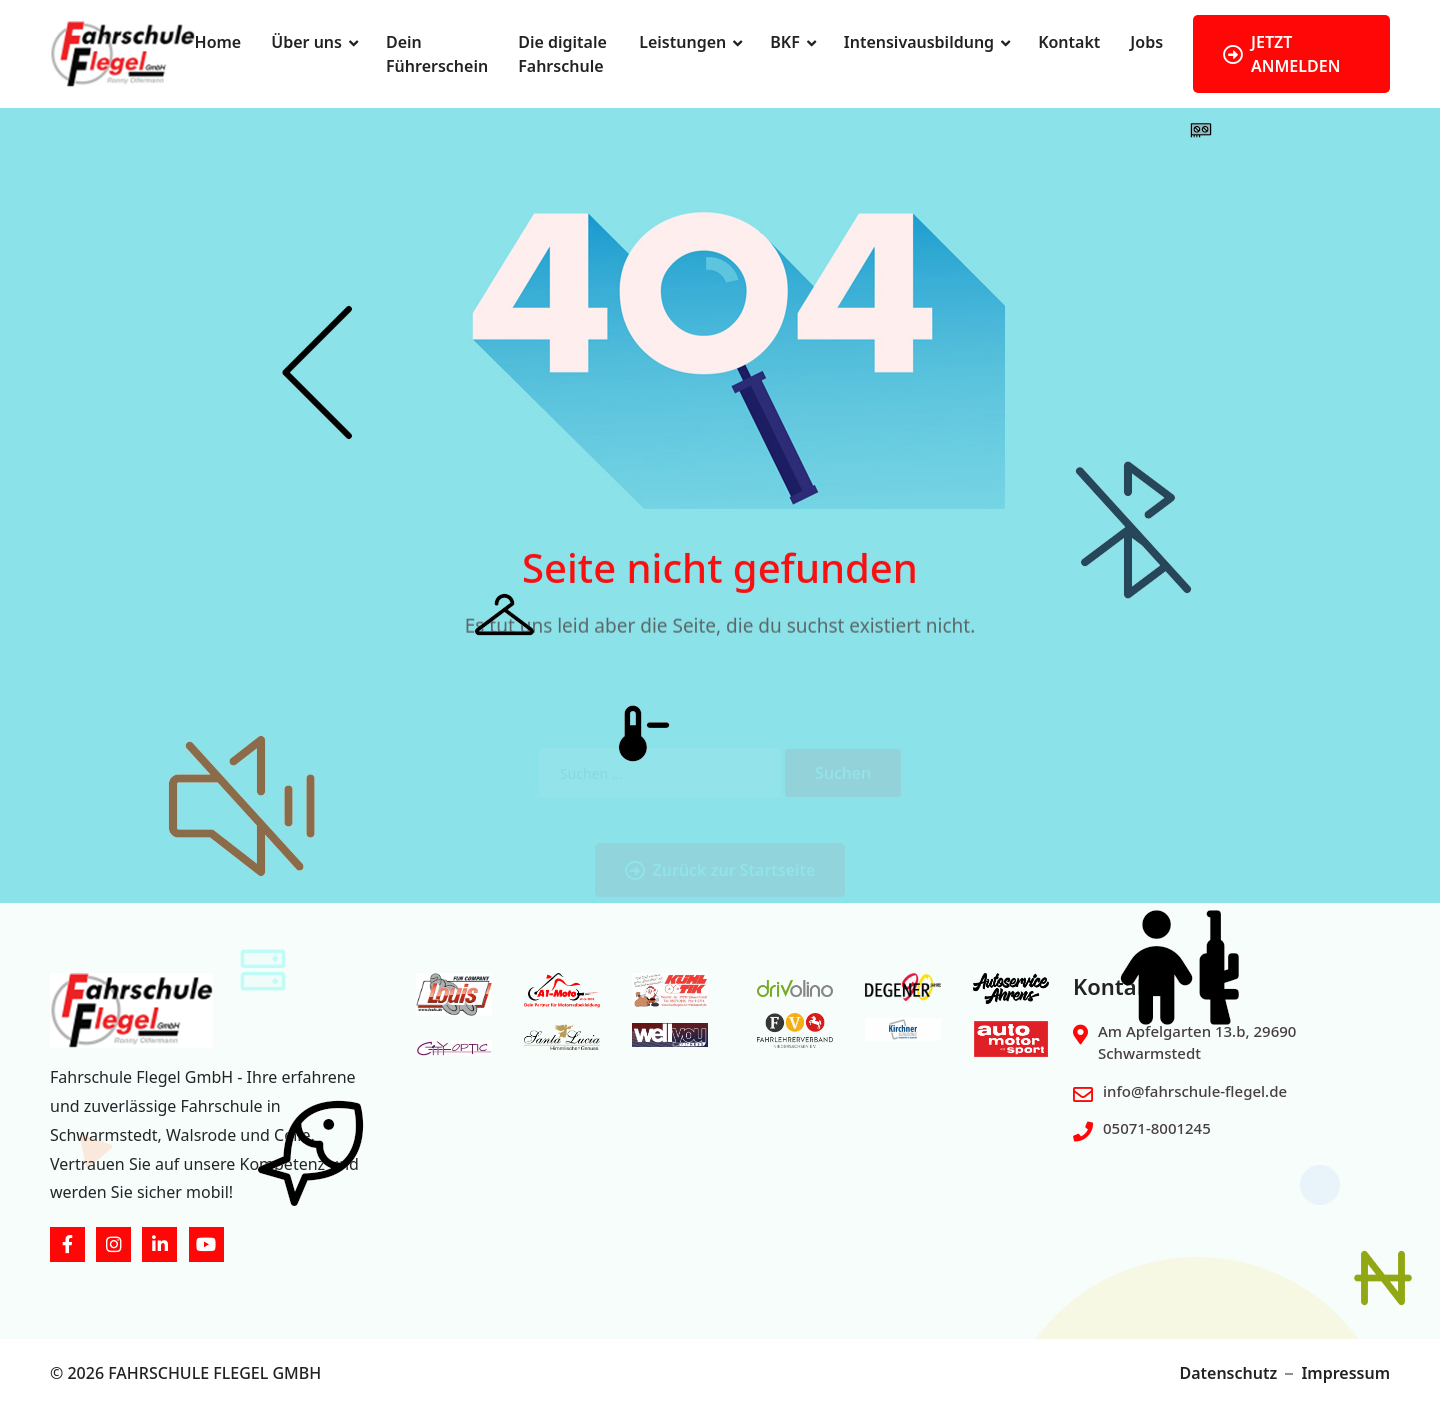 This screenshot has height=1408, width=1440. What do you see at coordinates (316, 1148) in the screenshot?
I see `indicates seafood or fish-related content` at bounding box center [316, 1148].